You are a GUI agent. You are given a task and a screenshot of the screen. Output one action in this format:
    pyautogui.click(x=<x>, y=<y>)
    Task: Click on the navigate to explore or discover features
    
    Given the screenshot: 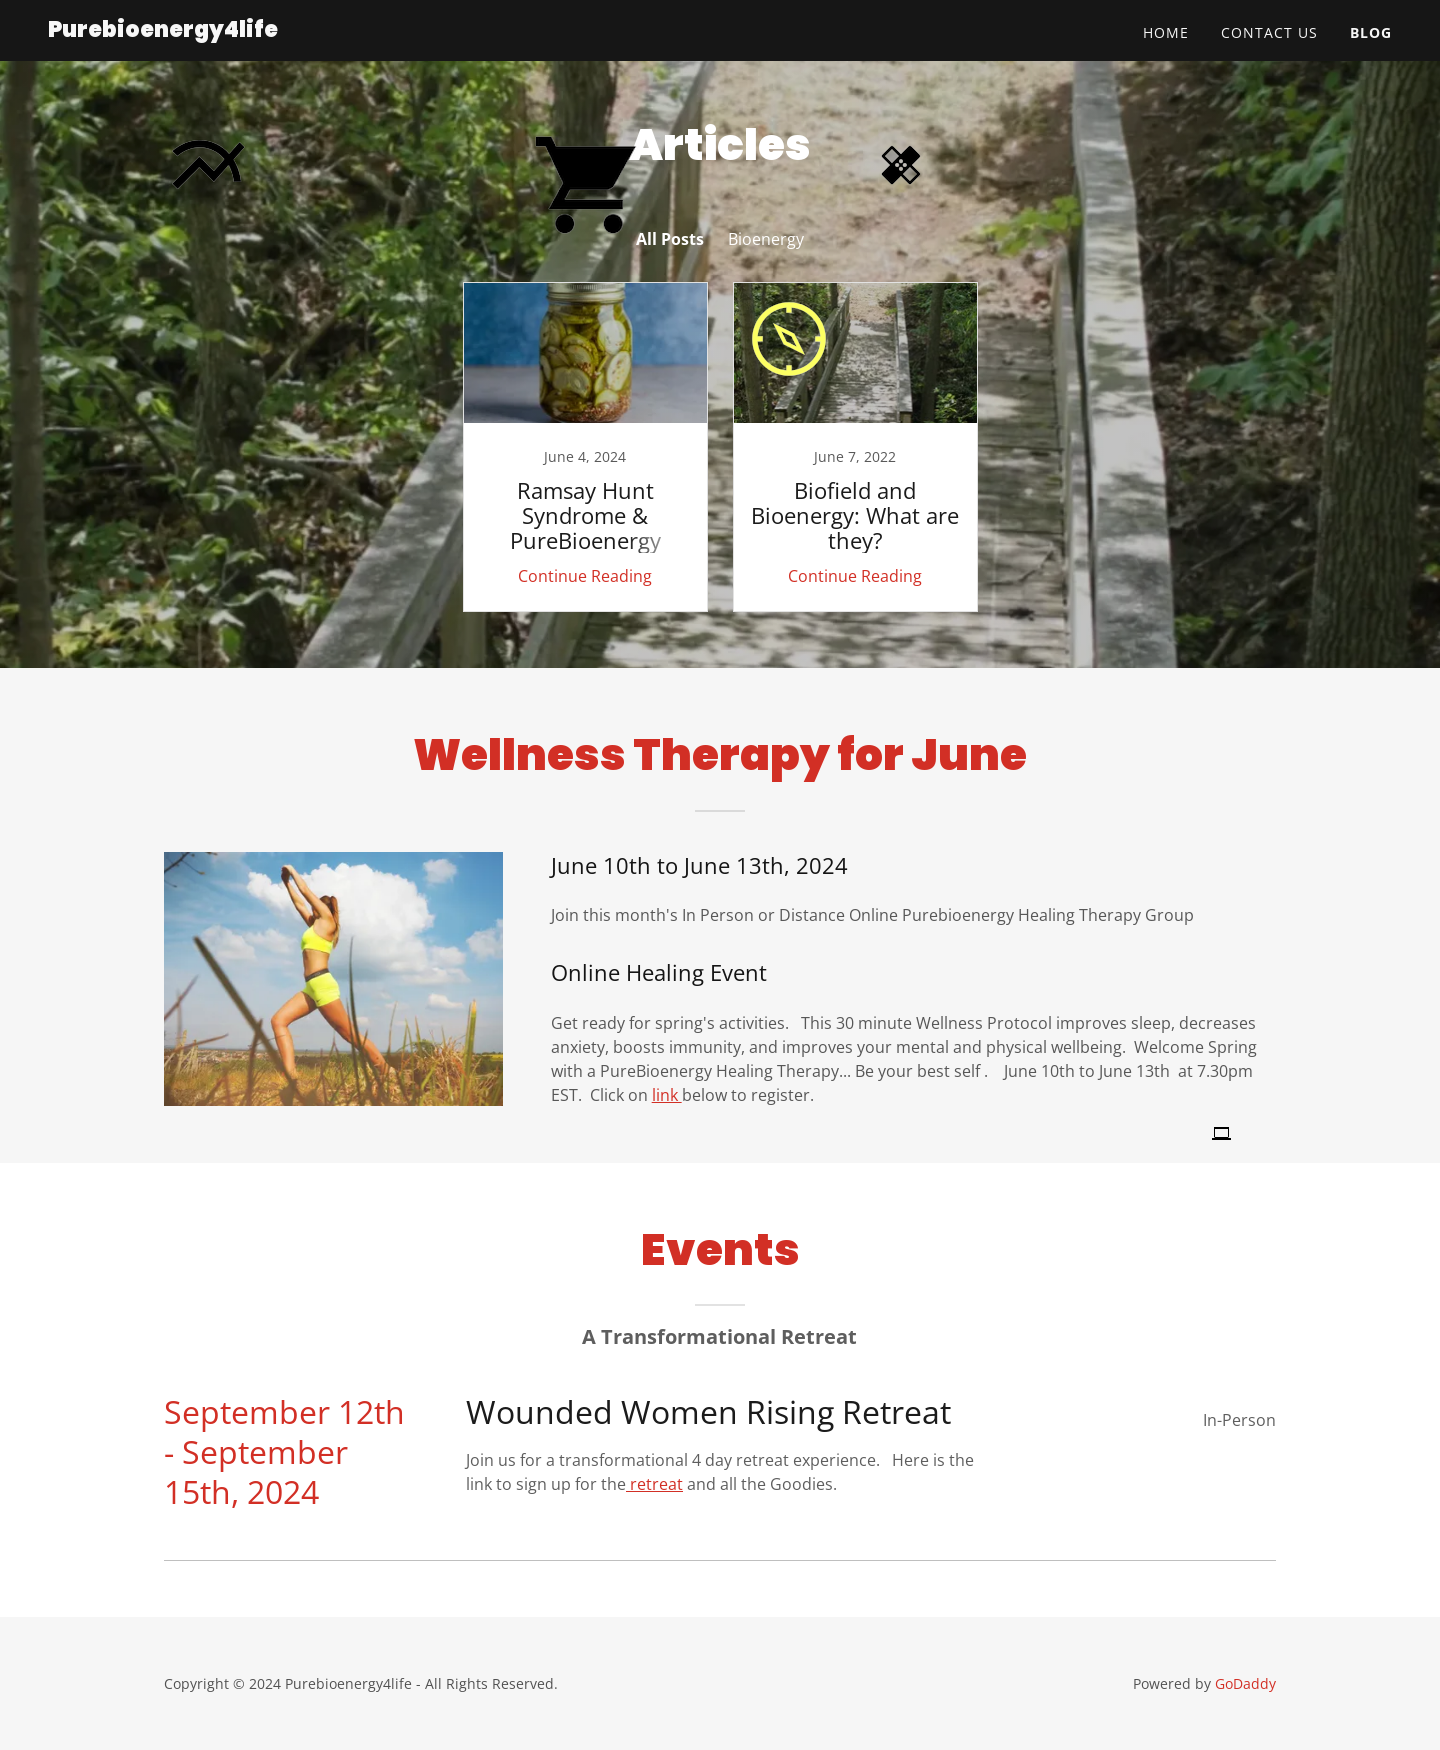 What is the action you would take?
    pyautogui.click(x=789, y=339)
    